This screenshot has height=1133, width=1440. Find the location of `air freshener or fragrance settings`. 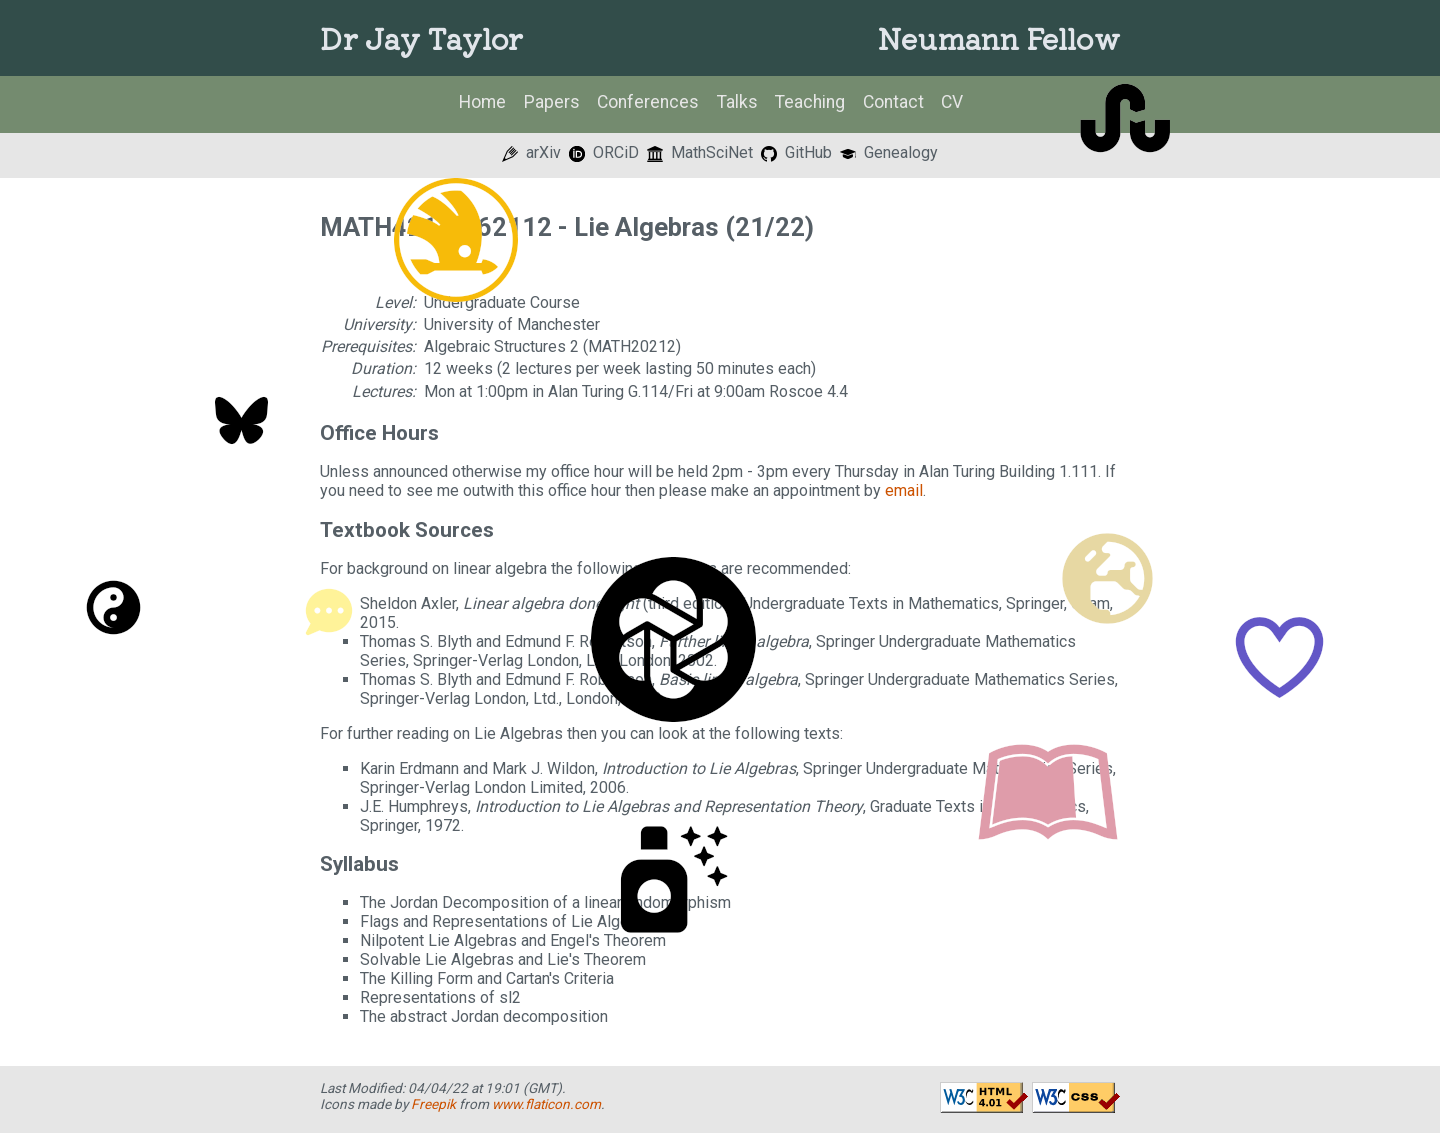

air freshener or fragrance settings is located at coordinates (667, 879).